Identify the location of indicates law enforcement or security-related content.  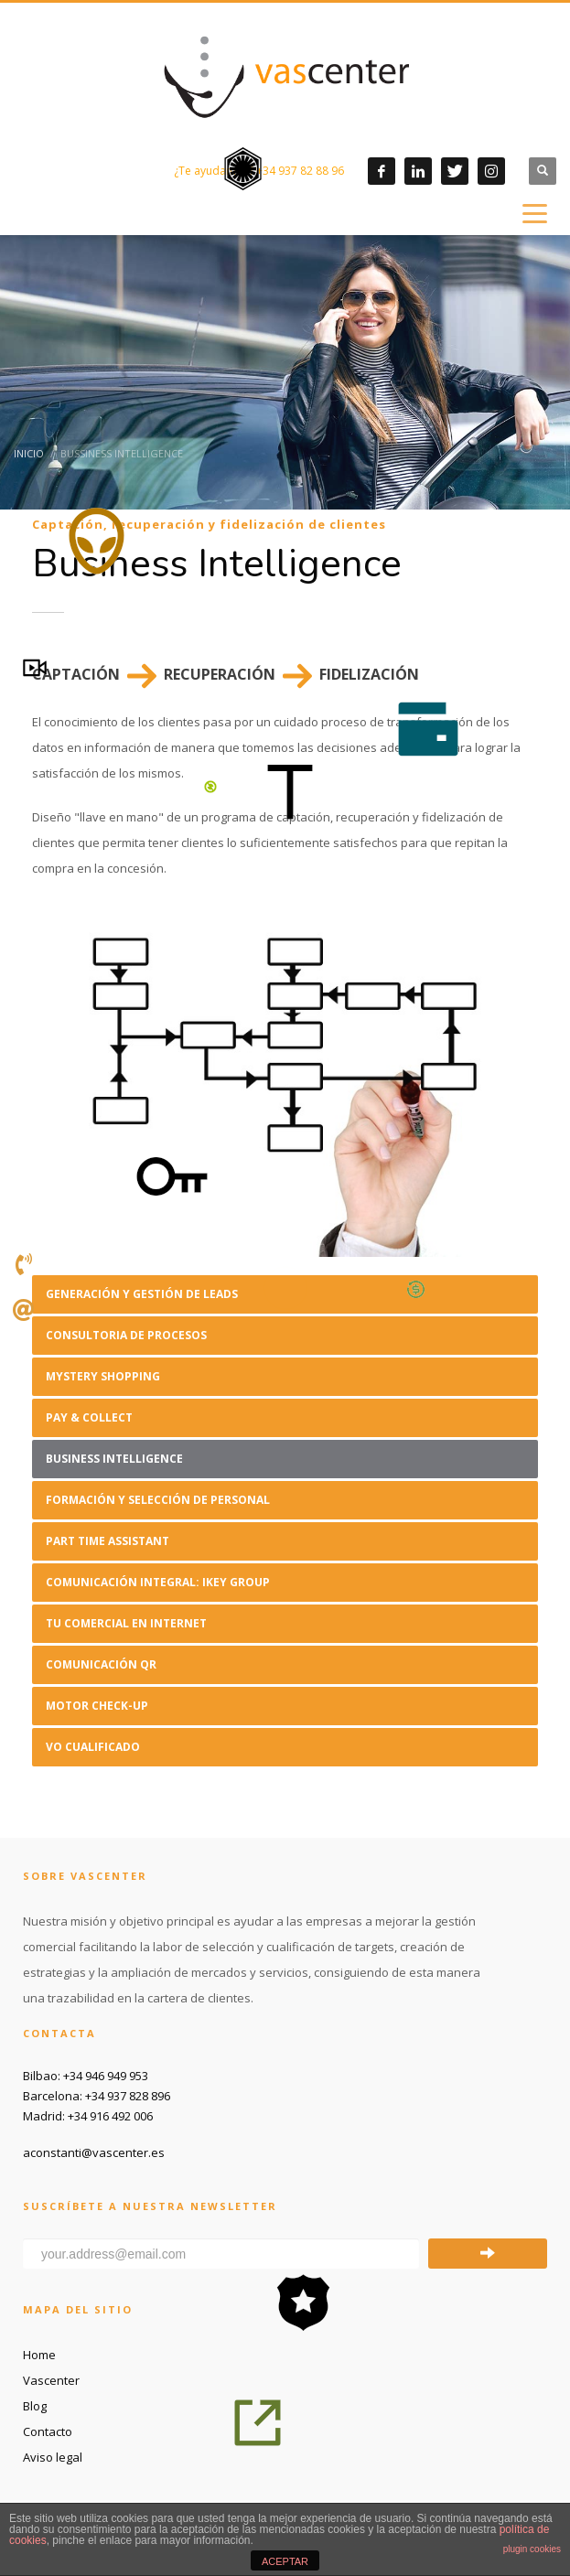
(303, 2302).